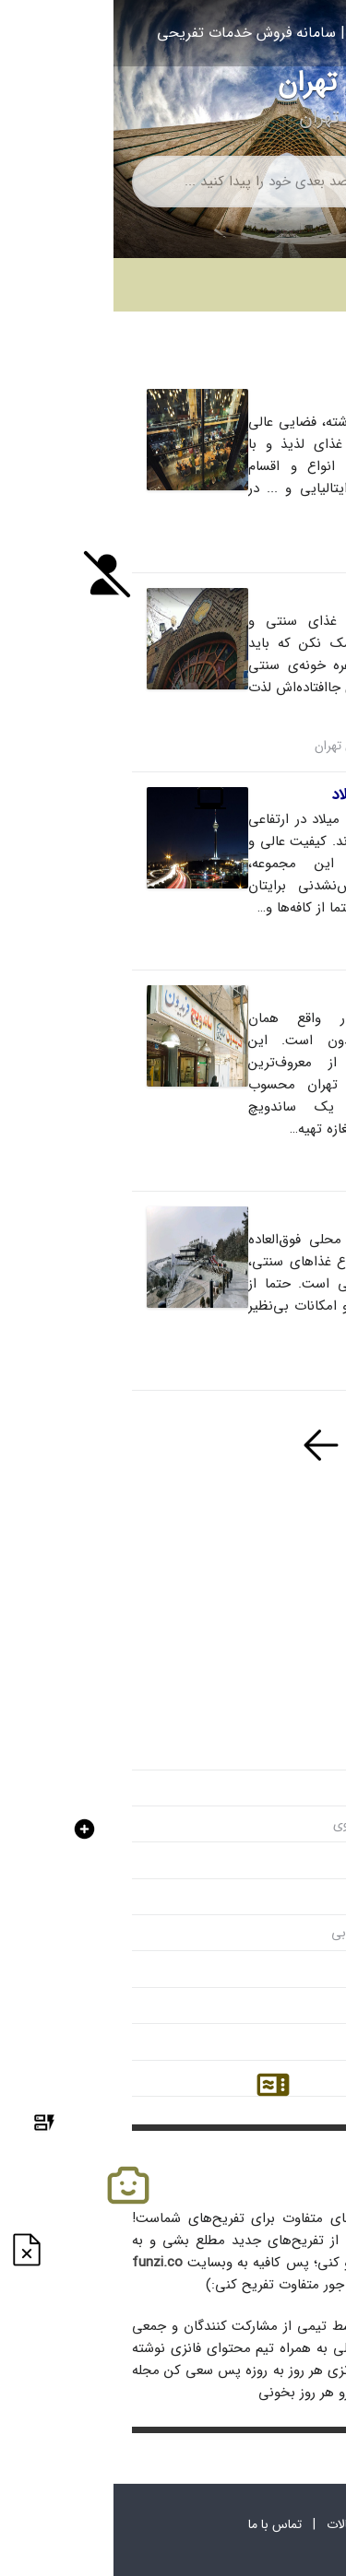 This screenshot has width=346, height=2576. What do you see at coordinates (321, 1445) in the screenshot?
I see `go back to the previous screen` at bounding box center [321, 1445].